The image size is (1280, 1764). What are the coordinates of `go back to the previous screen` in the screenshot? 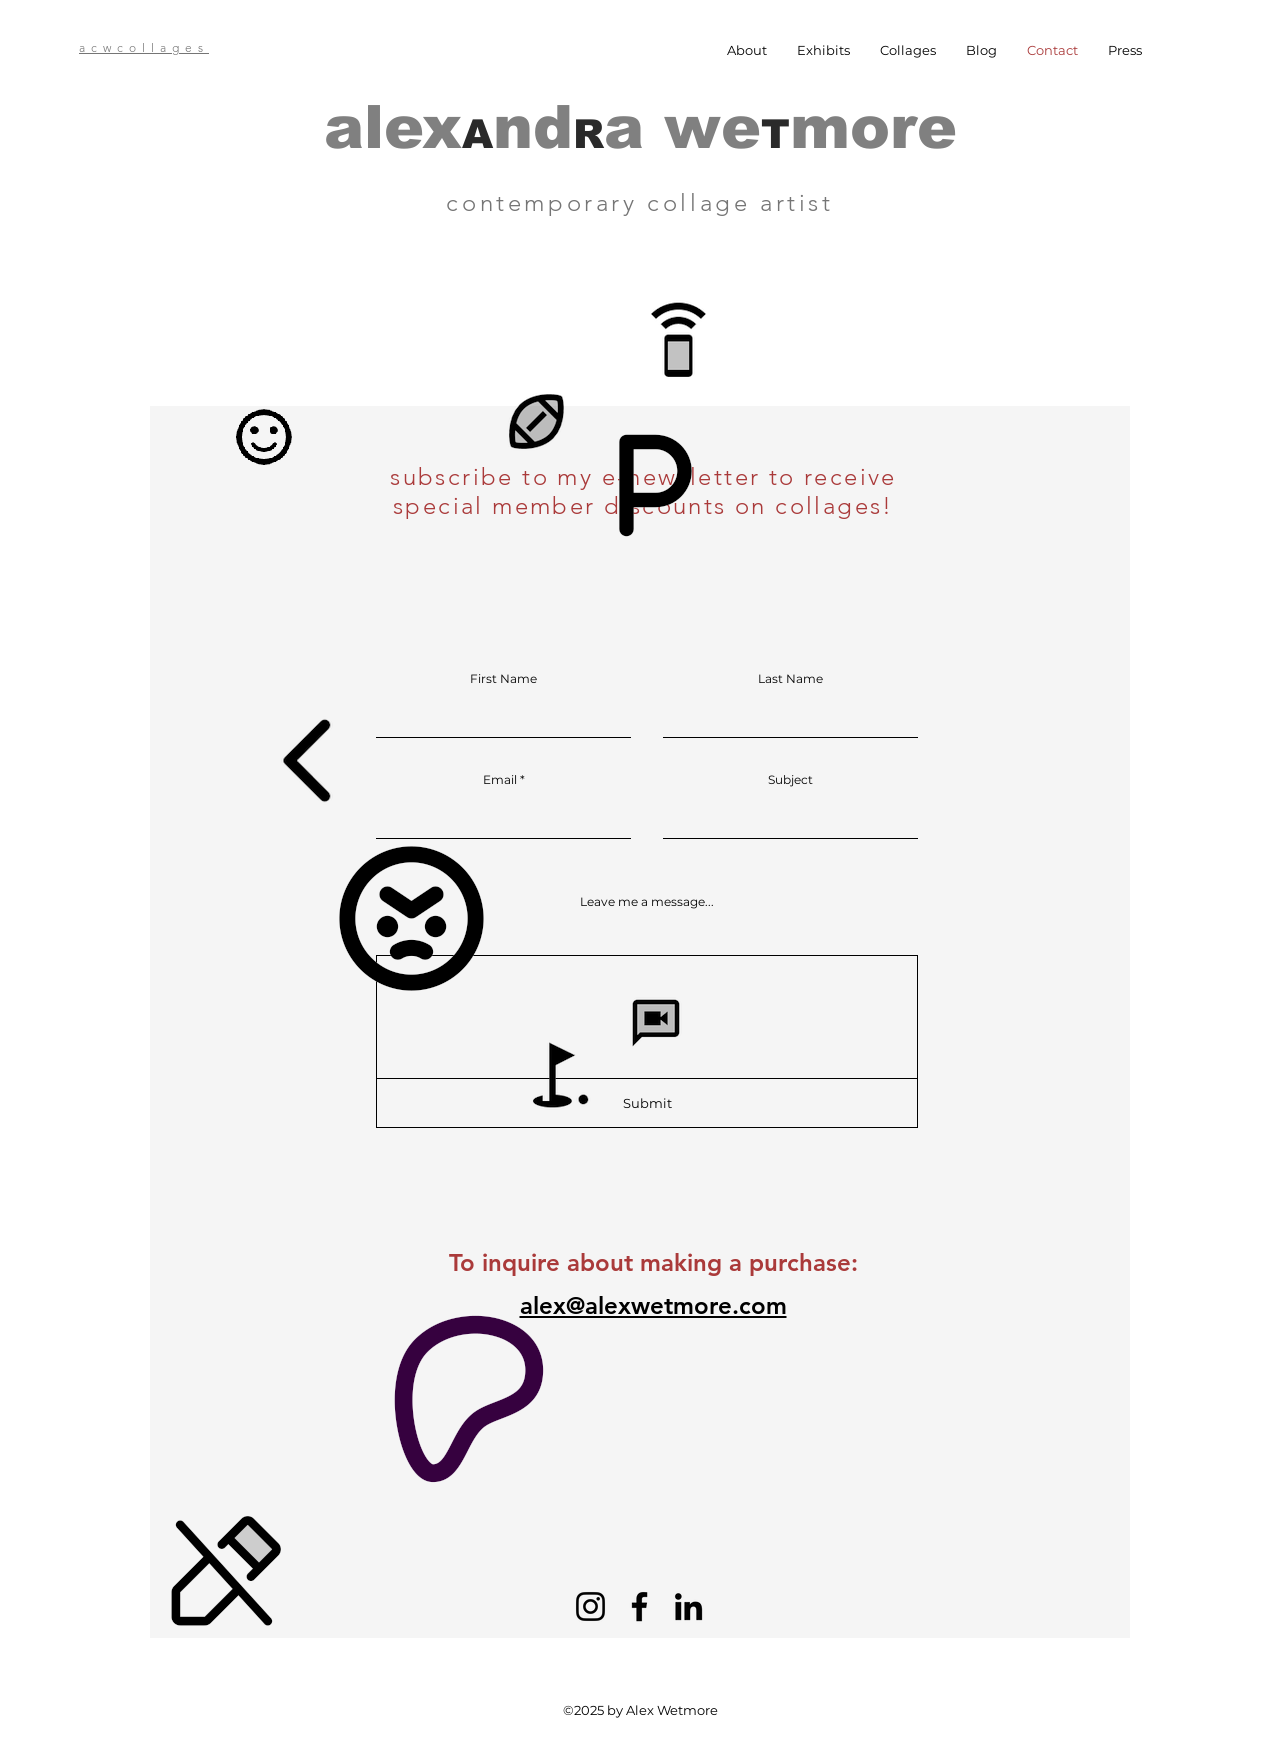 It's located at (308, 760).